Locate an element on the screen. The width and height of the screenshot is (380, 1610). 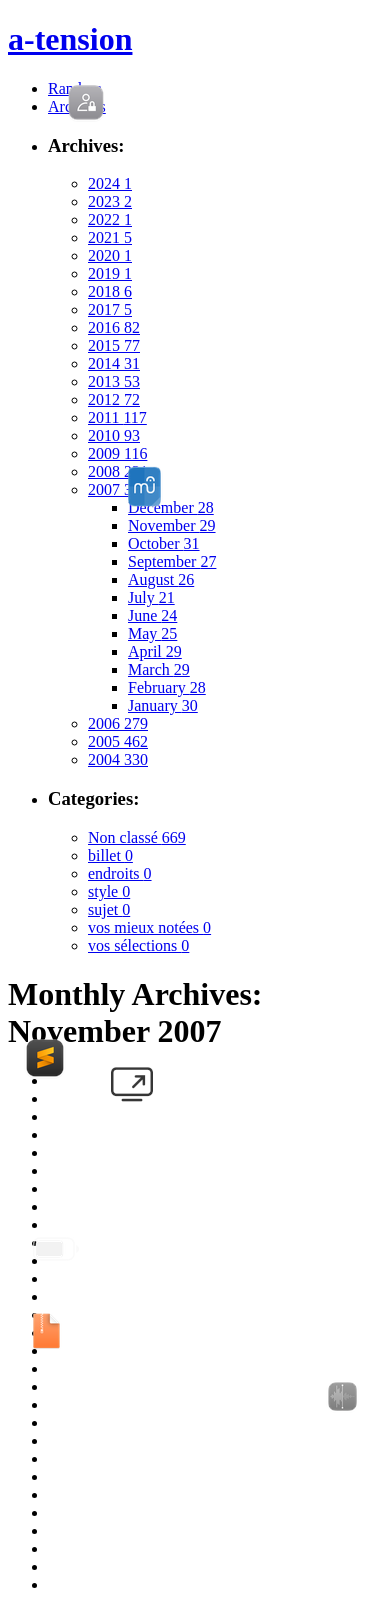
open a MuseScore 3 music notation file is located at coordinates (144, 486).